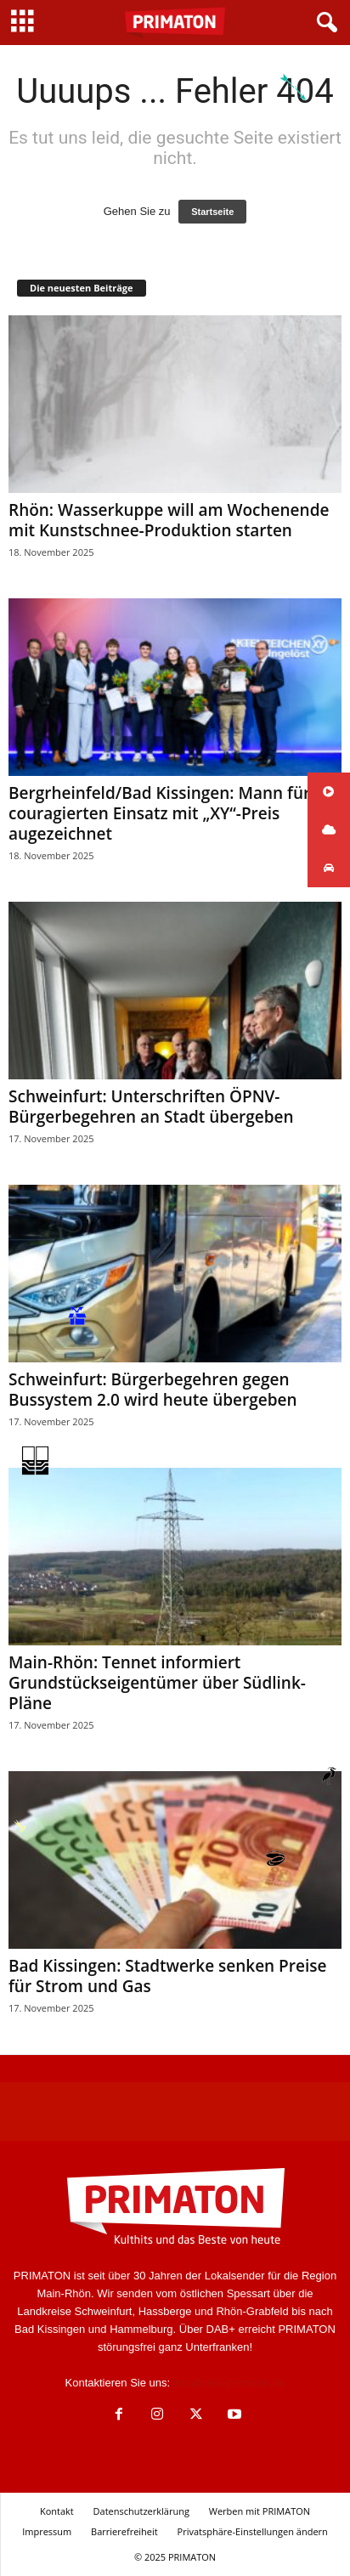 The width and height of the screenshot is (350, 2576). Describe the element at coordinates (330, 1775) in the screenshot. I see `heron bird icon for wildlife or nature category` at that location.